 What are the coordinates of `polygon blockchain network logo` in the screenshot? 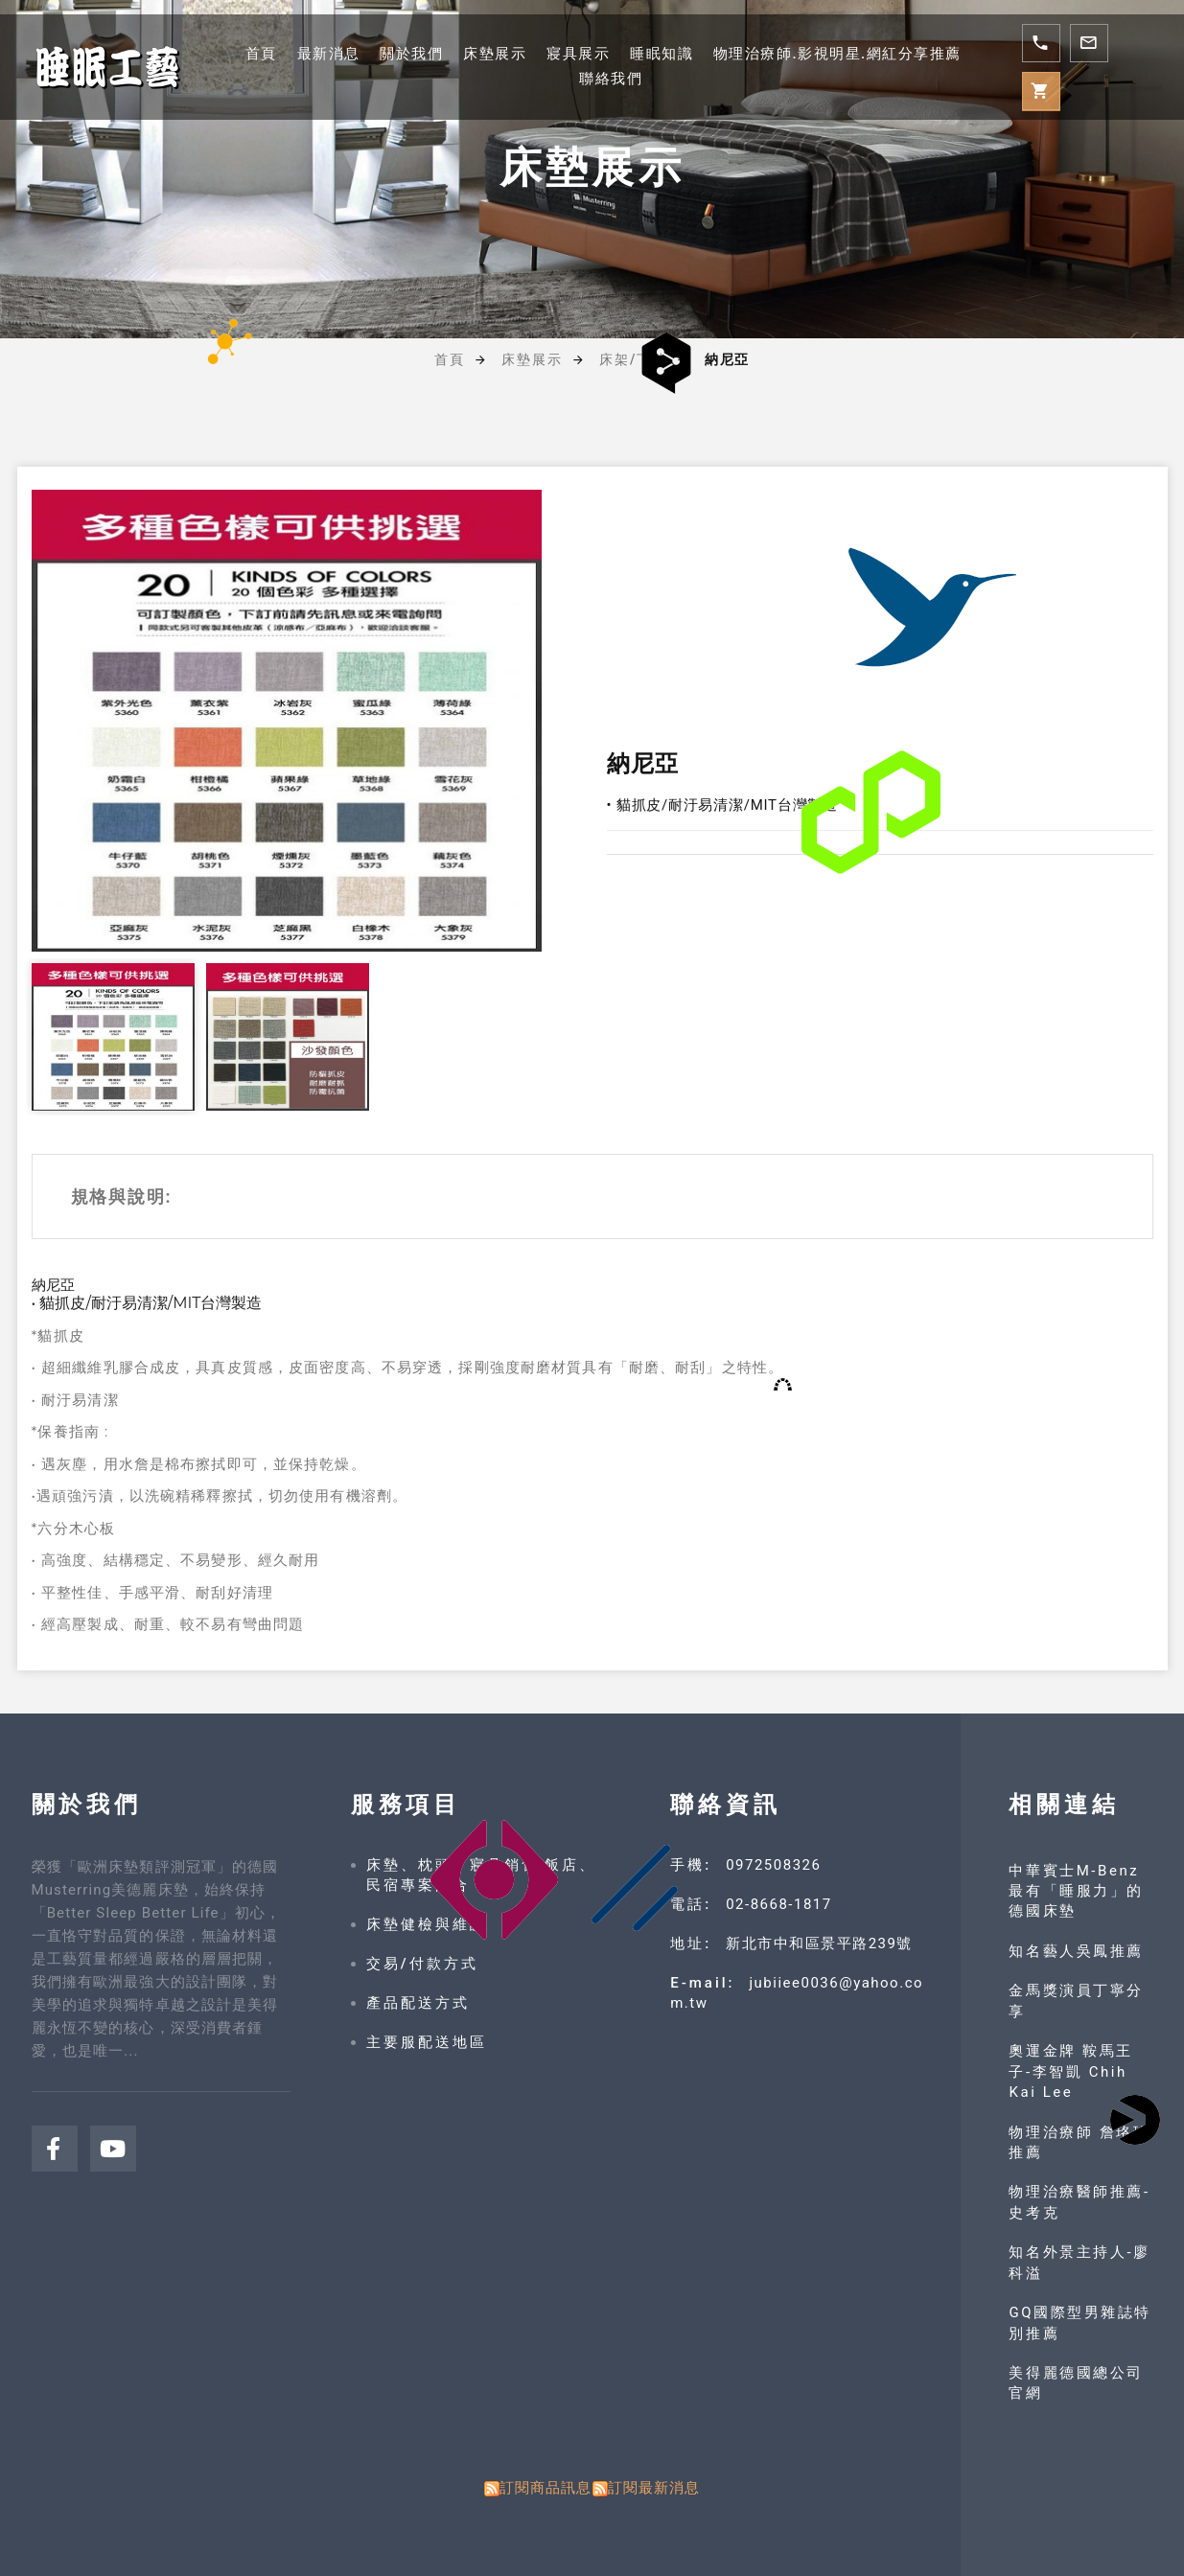 It's located at (871, 812).